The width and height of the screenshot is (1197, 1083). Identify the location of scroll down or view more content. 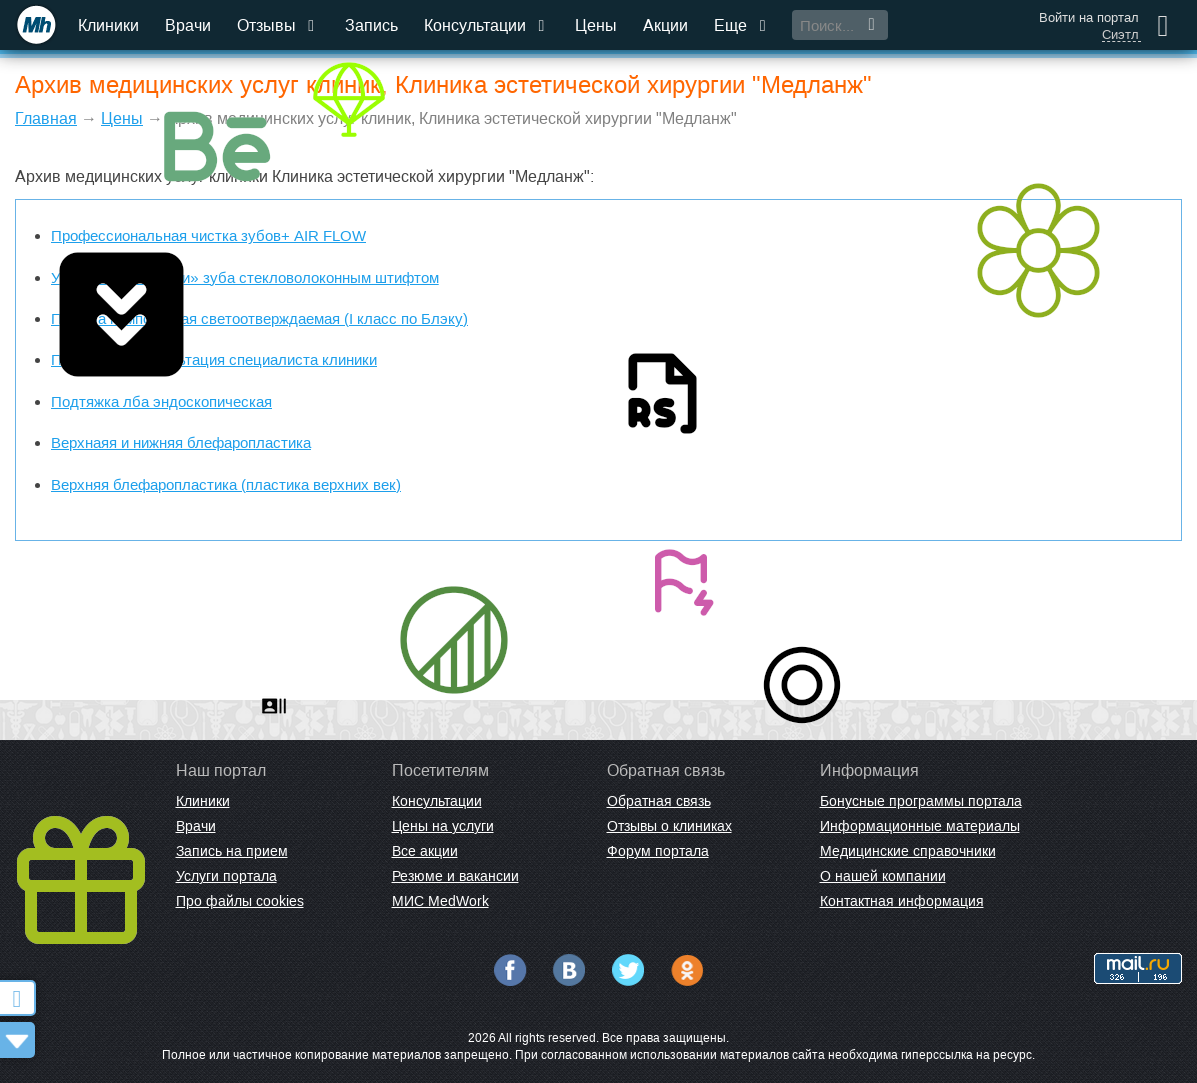
(121, 314).